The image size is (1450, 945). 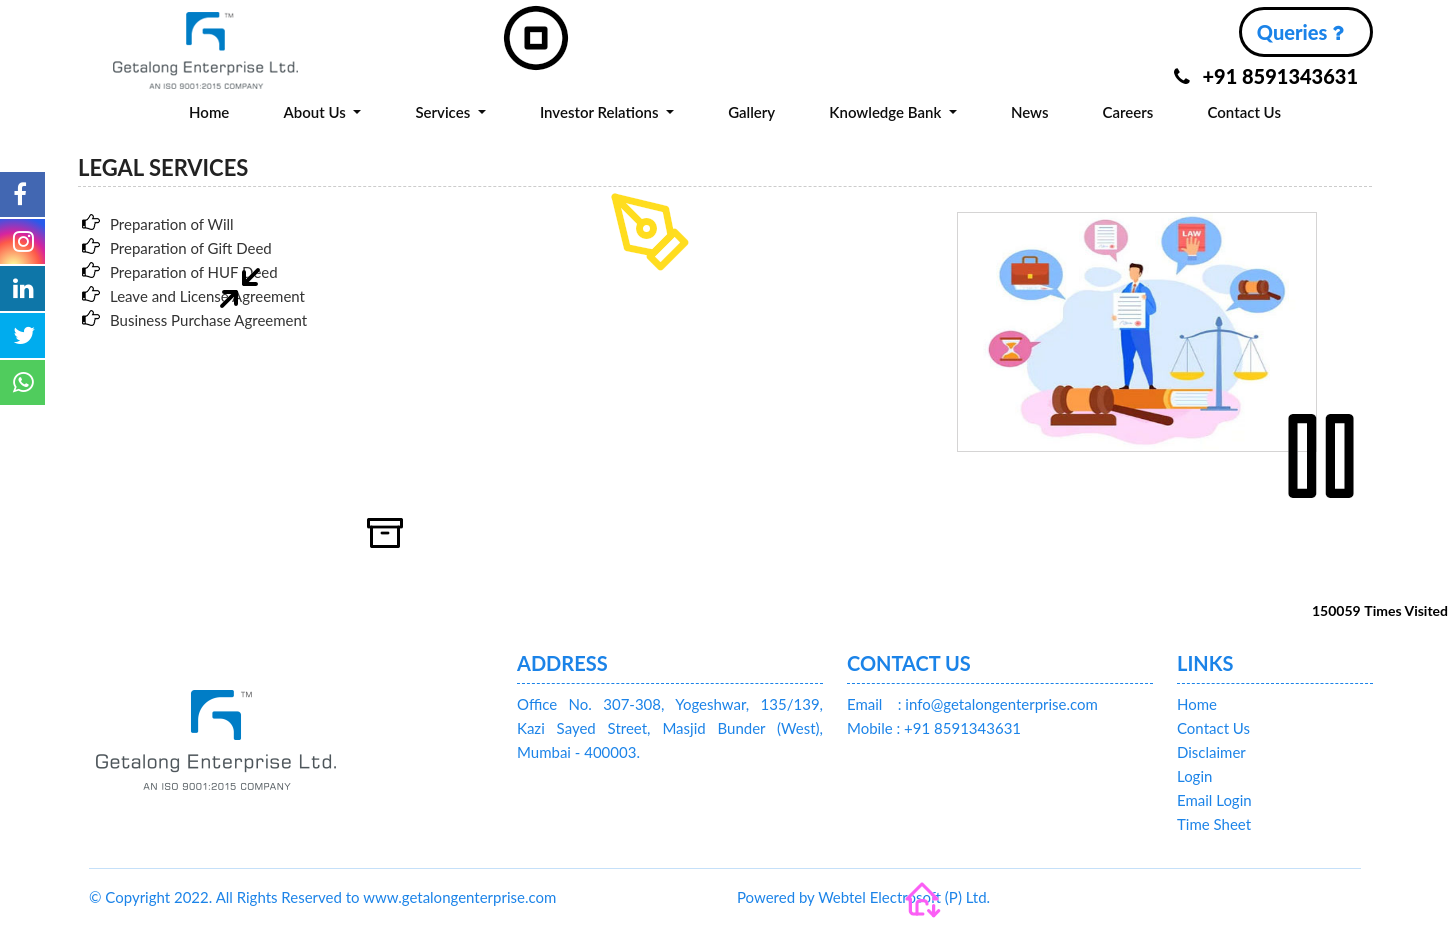 What do you see at coordinates (240, 288) in the screenshot?
I see `minimize or collapse the current window` at bounding box center [240, 288].